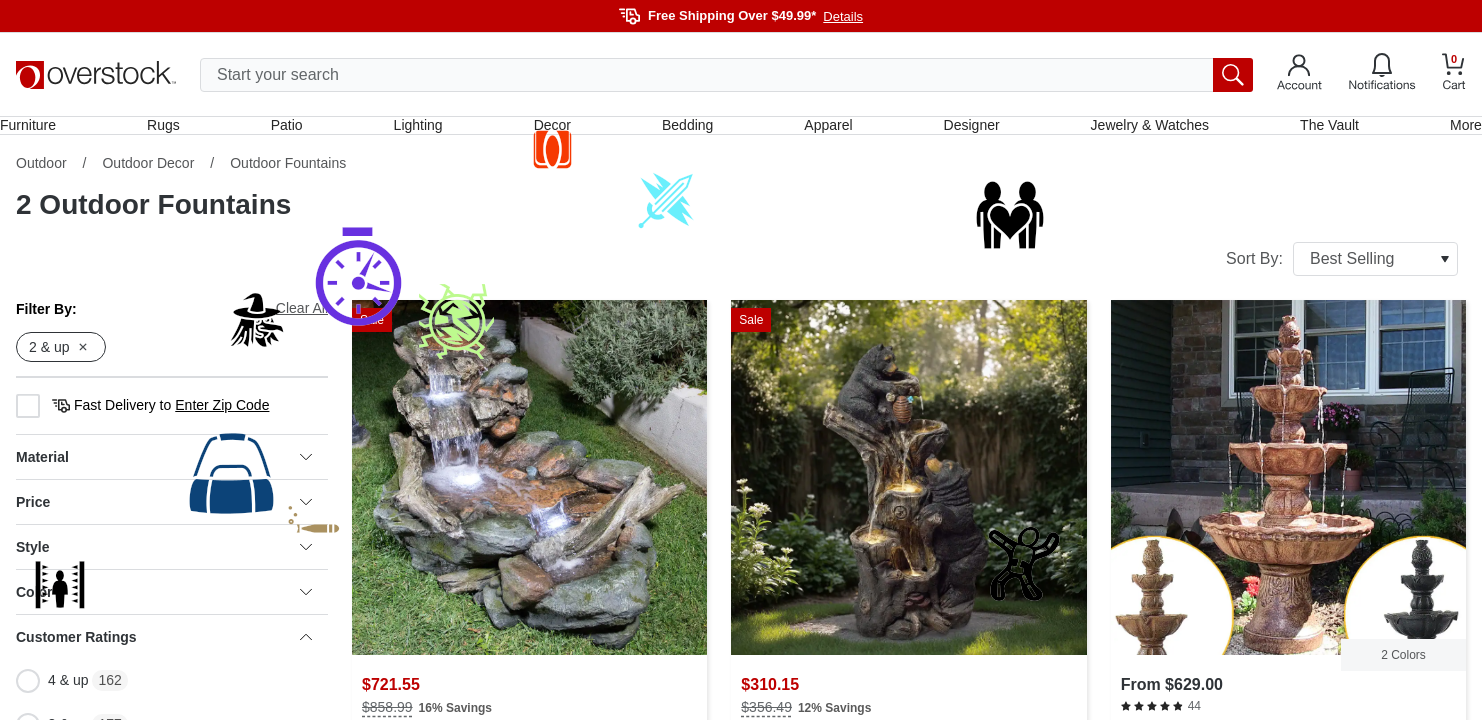  What do you see at coordinates (231, 473) in the screenshot?
I see `access gym or fitness features` at bounding box center [231, 473].